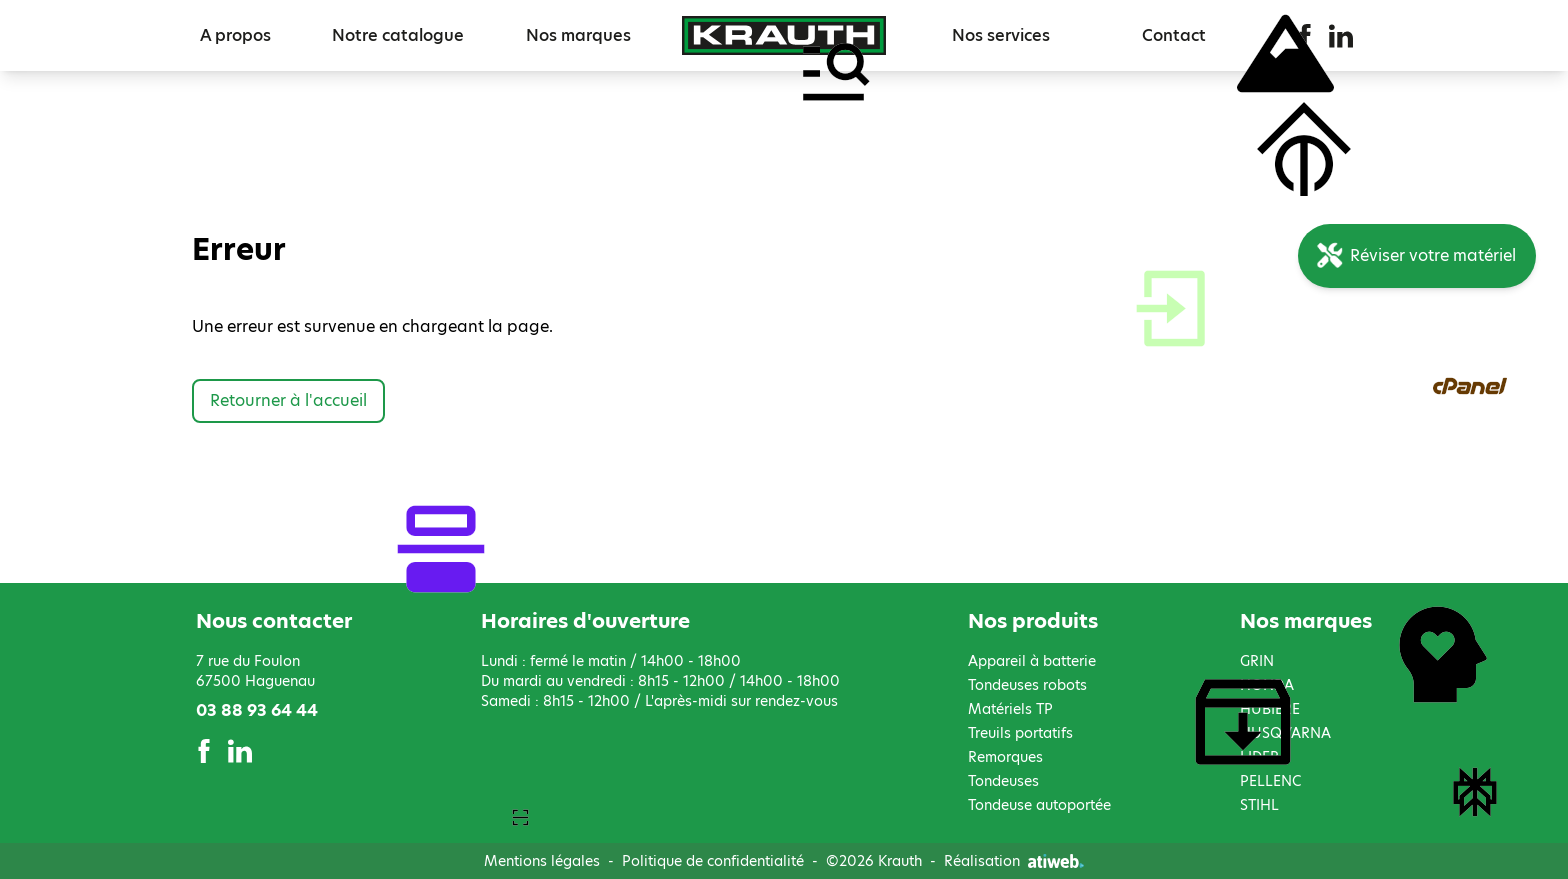 The image size is (1568, 879). I want to click on scan a QR code, so click(520, 817).